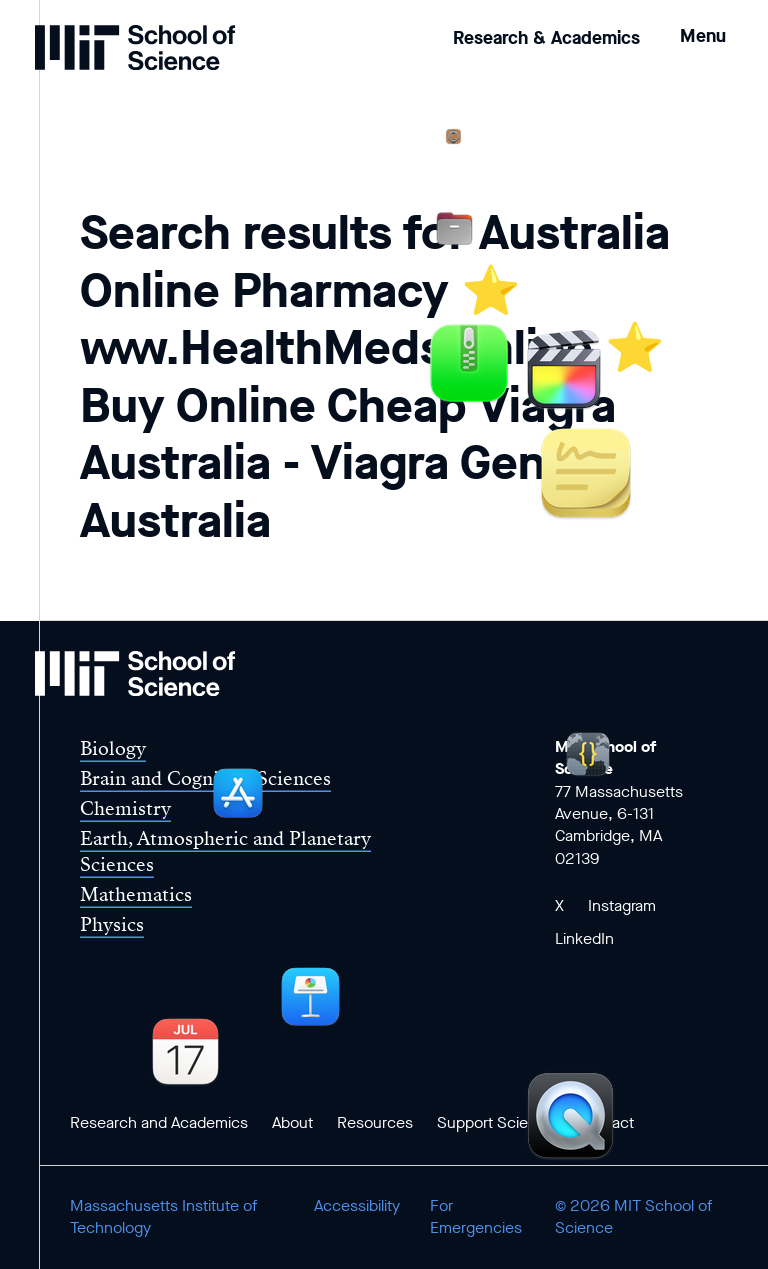  Describe the element at coordinates (238, 793) in the screenshot. I see `open the App Store to browse and download apps` at that location.